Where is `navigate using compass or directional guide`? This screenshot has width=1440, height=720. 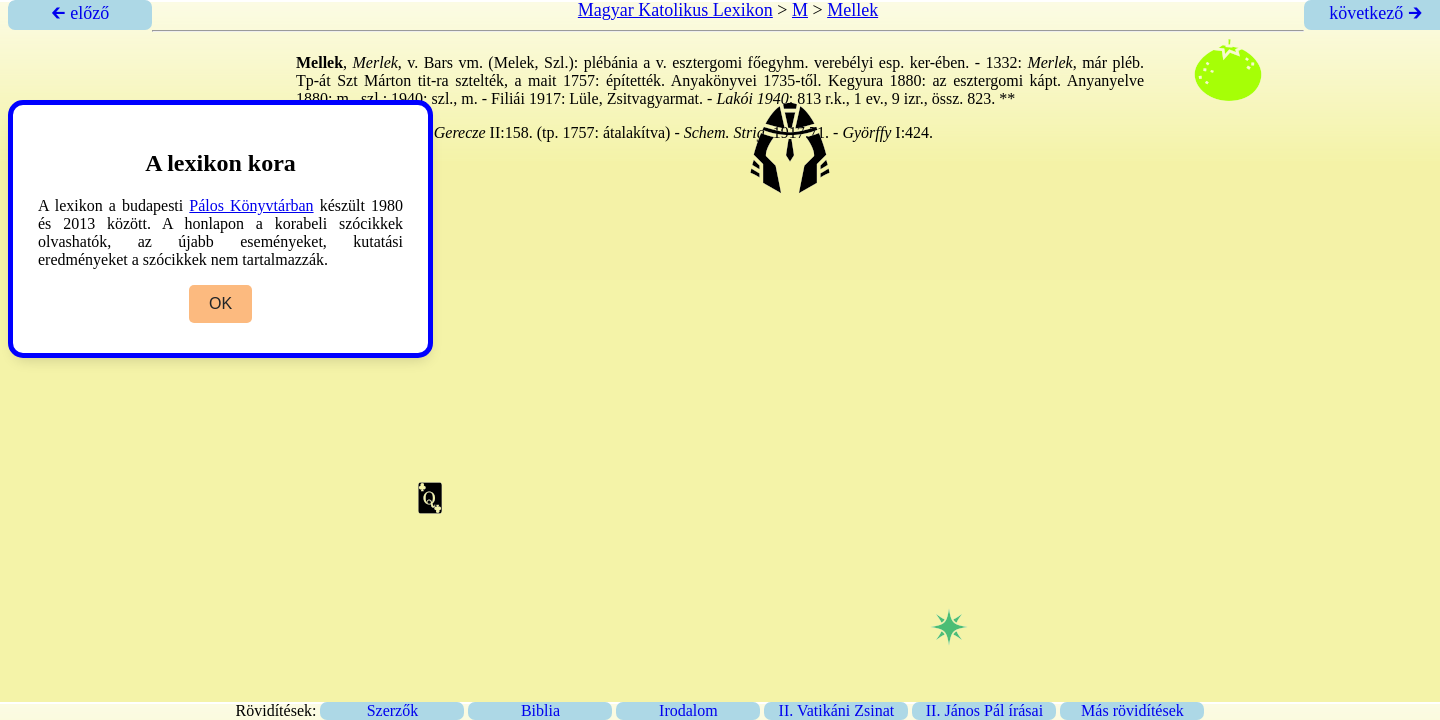 navigate using compass or directional guide is located at coordinates (949, 627).